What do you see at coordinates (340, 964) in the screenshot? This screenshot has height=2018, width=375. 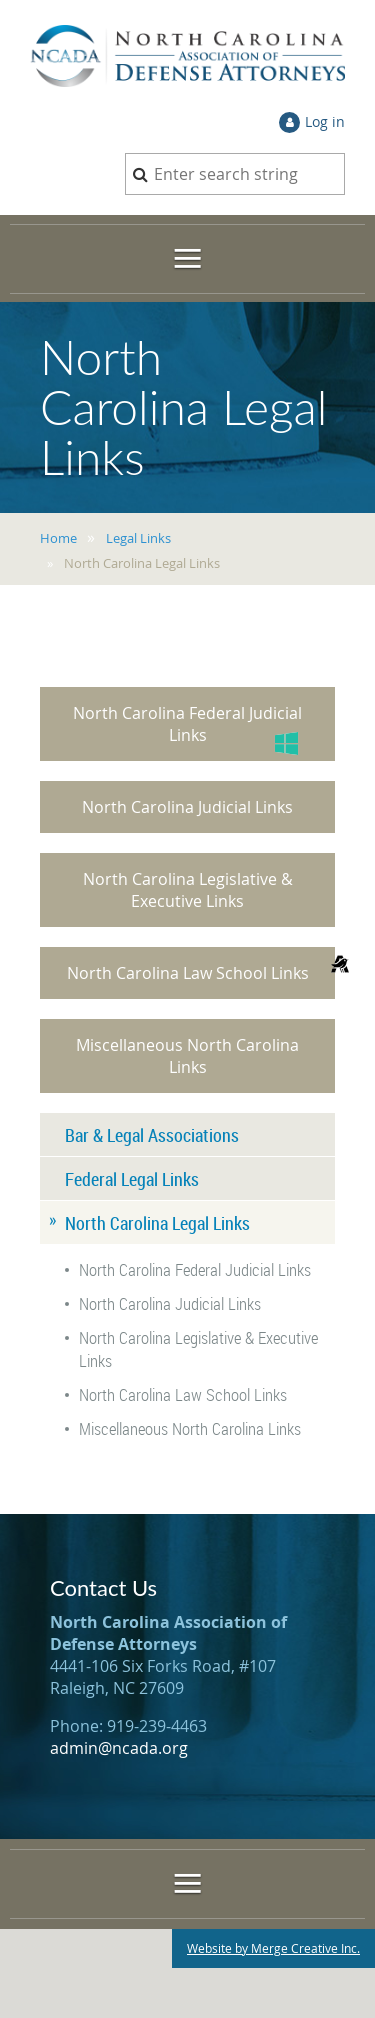 I see `Auchan retail store app or website` at bounding box center [340, 964].